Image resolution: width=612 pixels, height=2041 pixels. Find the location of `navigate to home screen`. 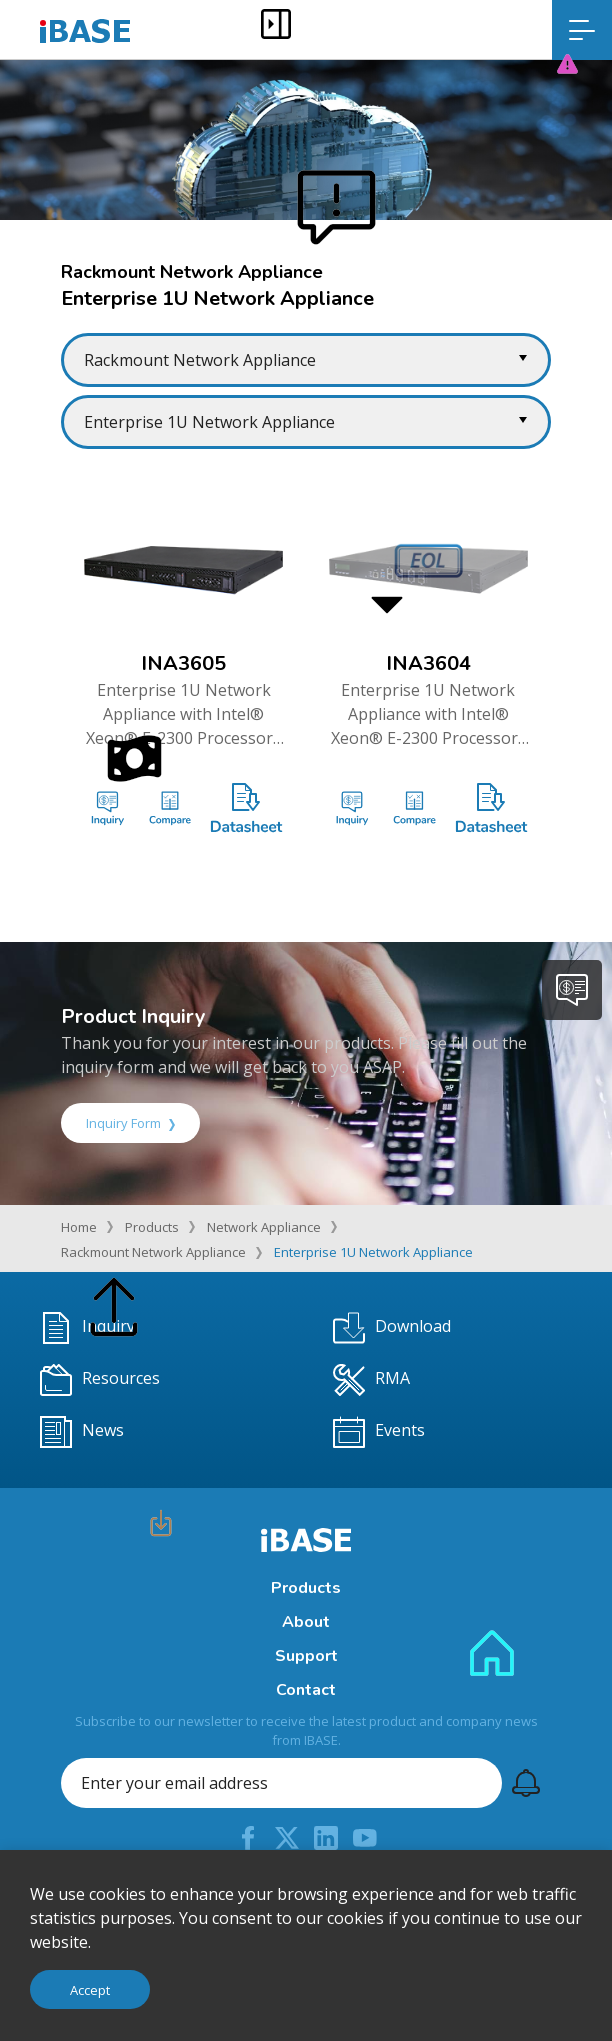

navigate to home screen is located at coordinates (492, 1654).